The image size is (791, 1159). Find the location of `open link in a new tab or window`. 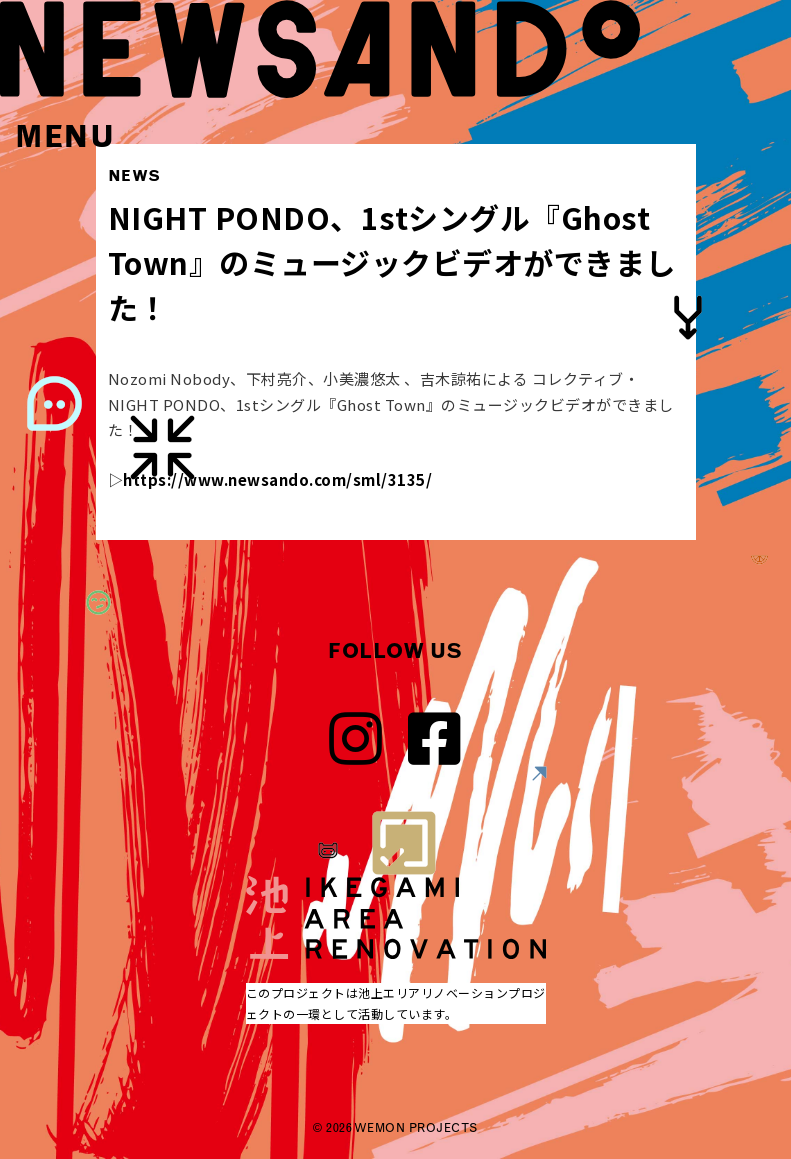

open link in a new tab or window is located at coordinates (539, 773).